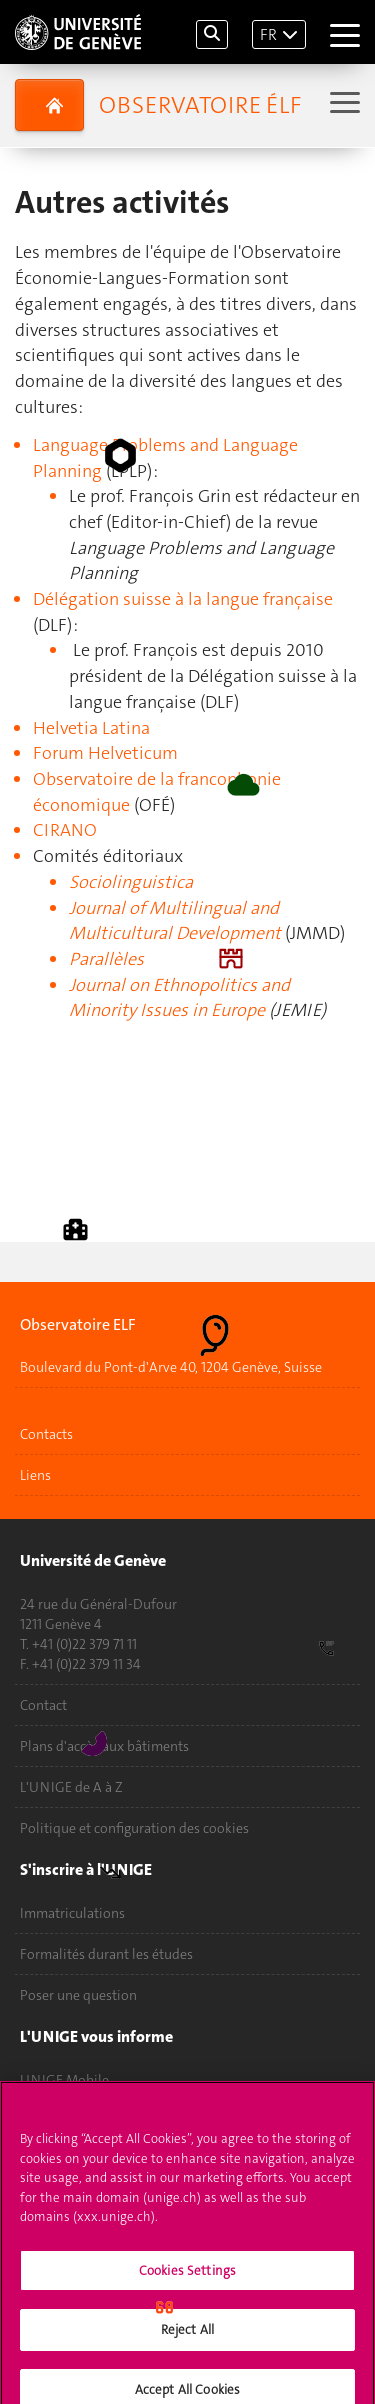 The image size is (375, 2404). I want to click on make a SIP (internet-based) phone call, so click(326, 1648).